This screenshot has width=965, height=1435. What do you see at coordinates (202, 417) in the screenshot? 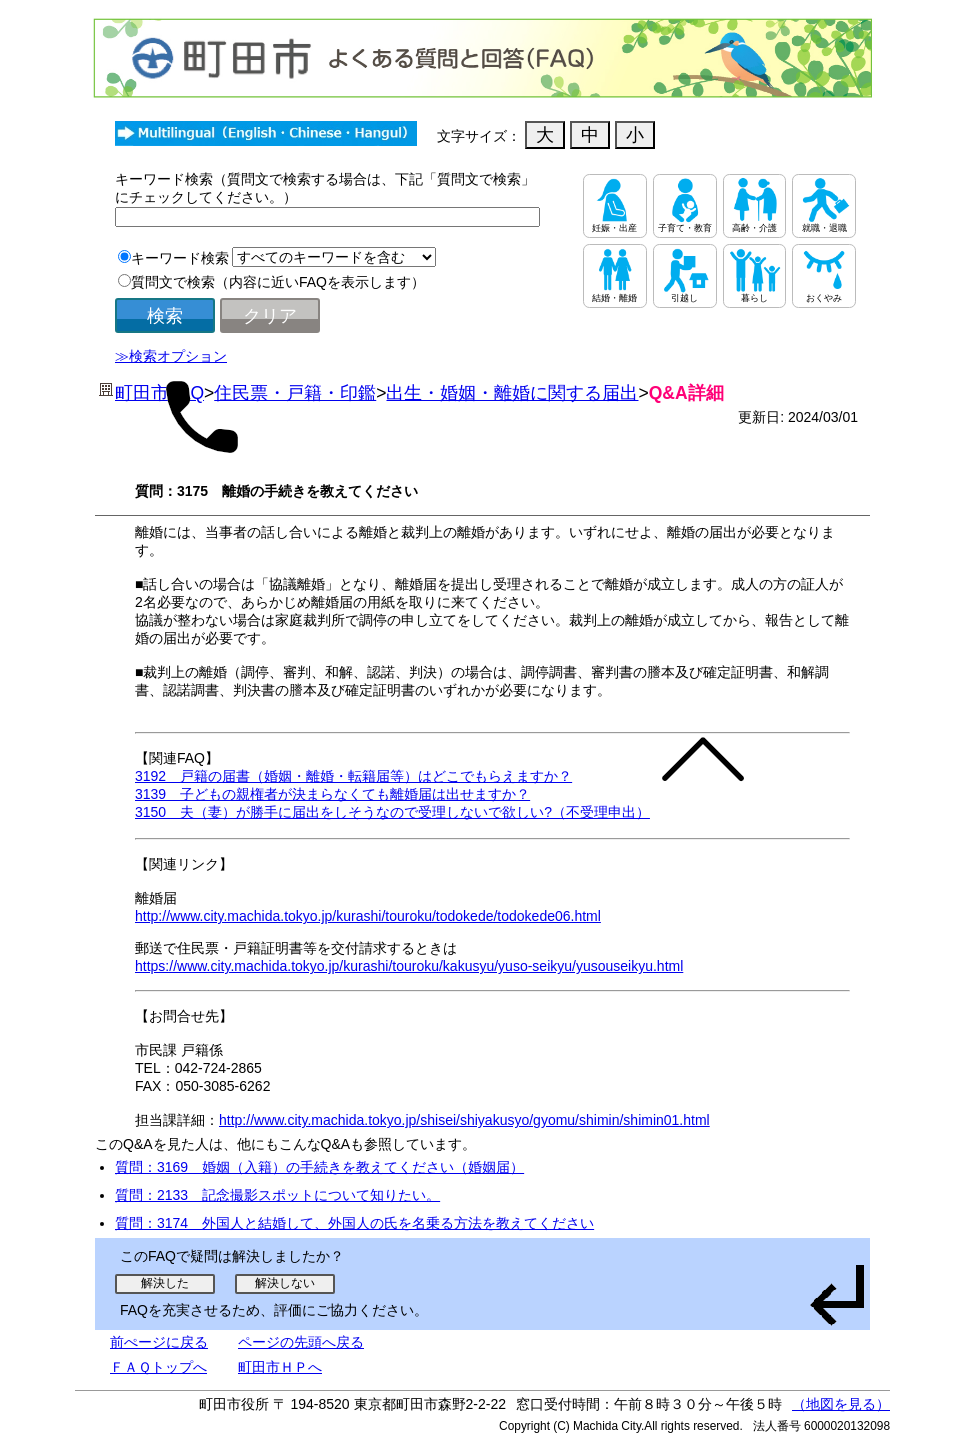
I see `make a phone call` at bounding box center [202, 417].